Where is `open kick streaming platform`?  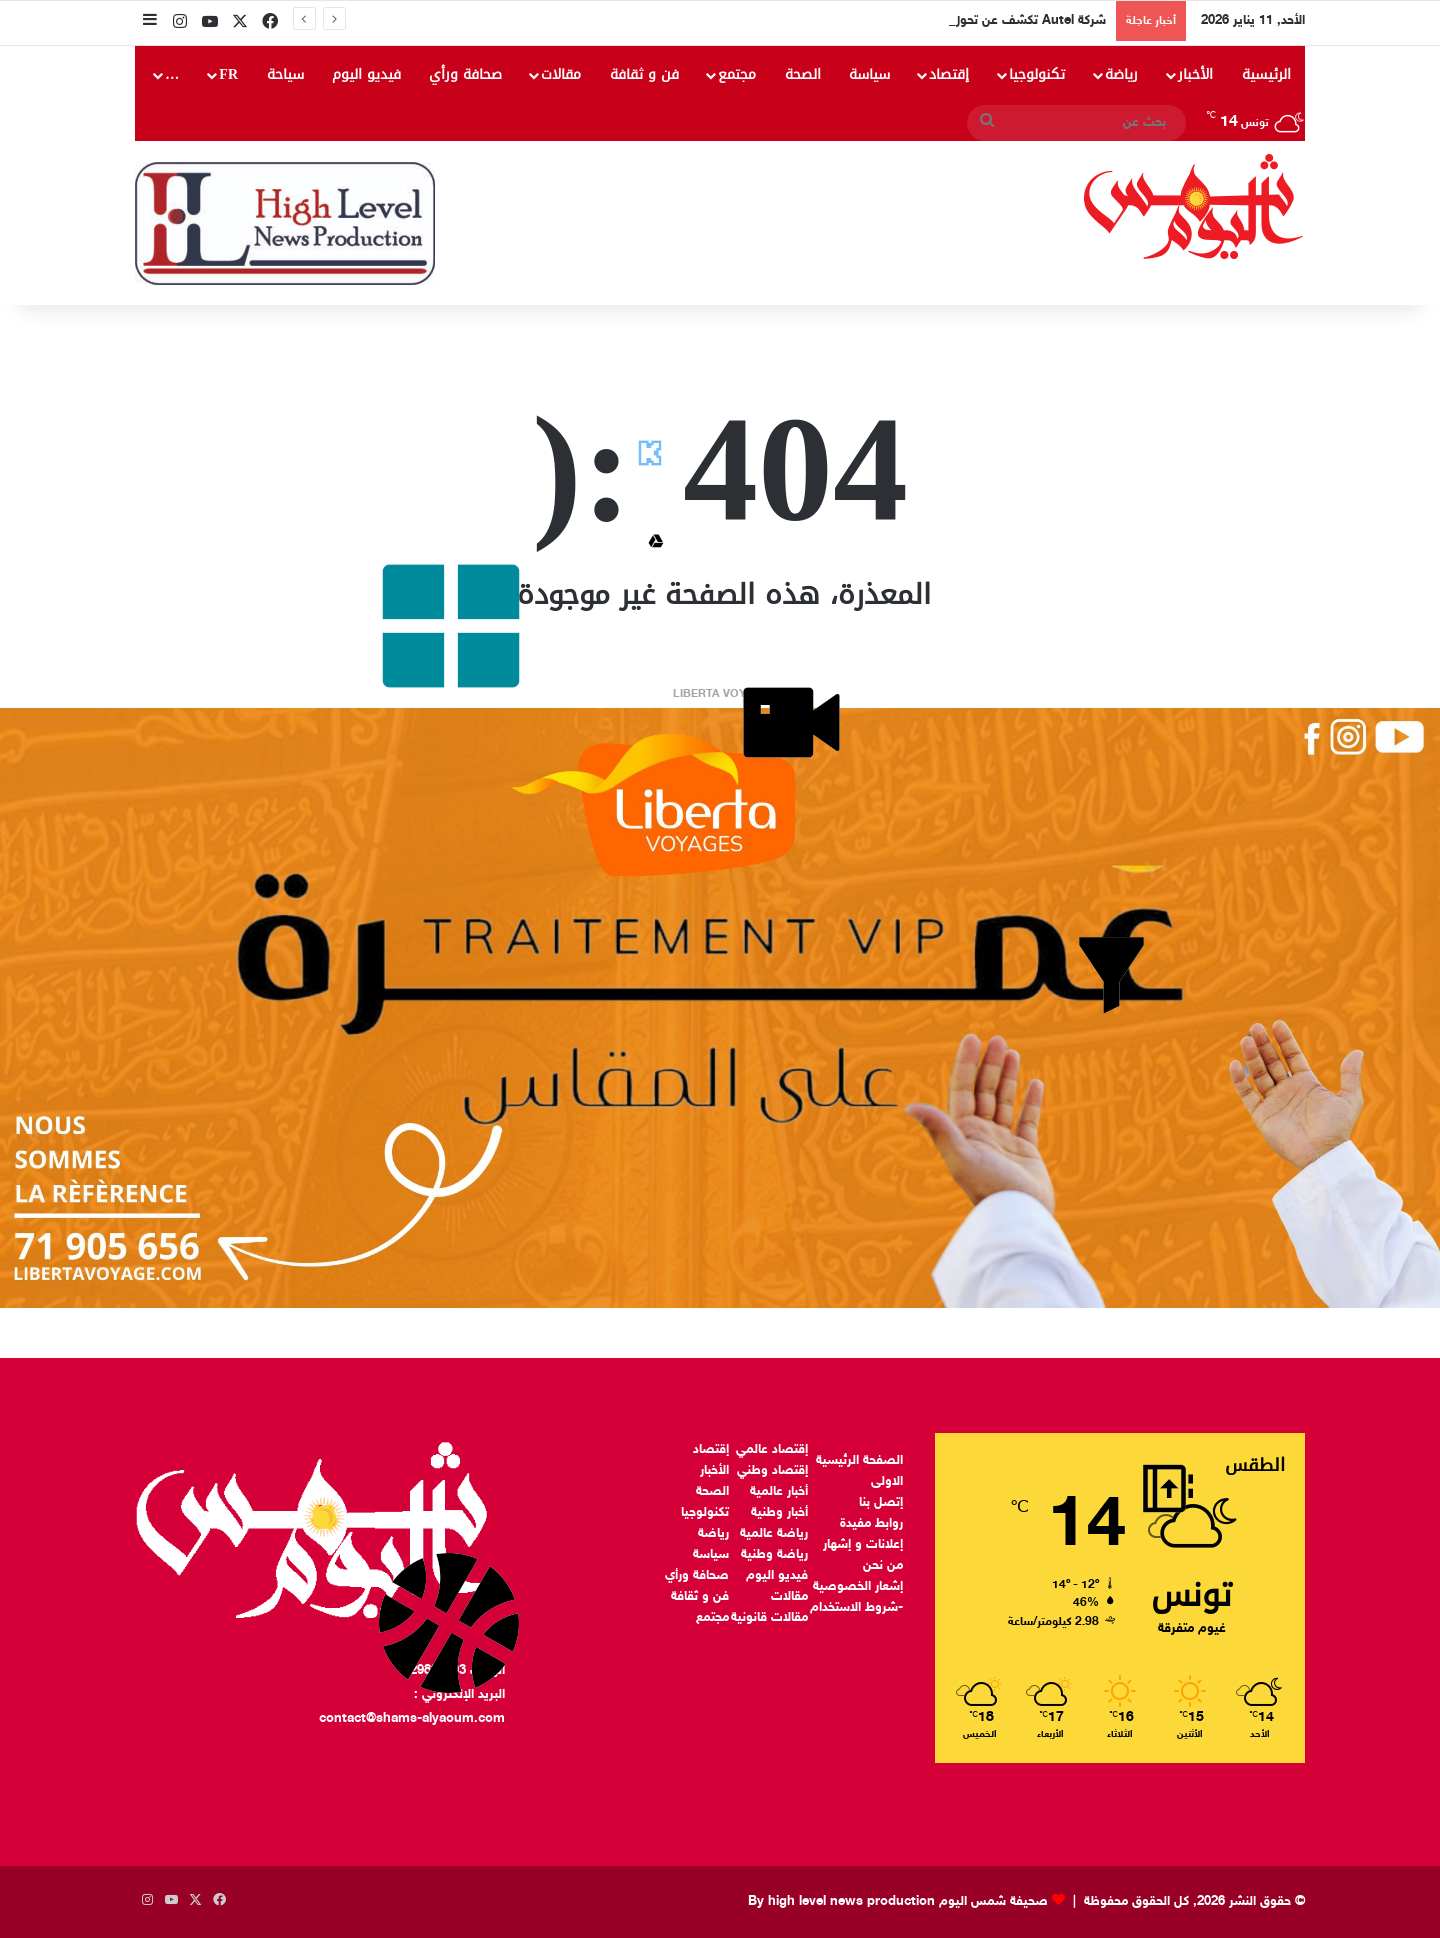 open kick streaming platform is located at coordinates (650, 453).